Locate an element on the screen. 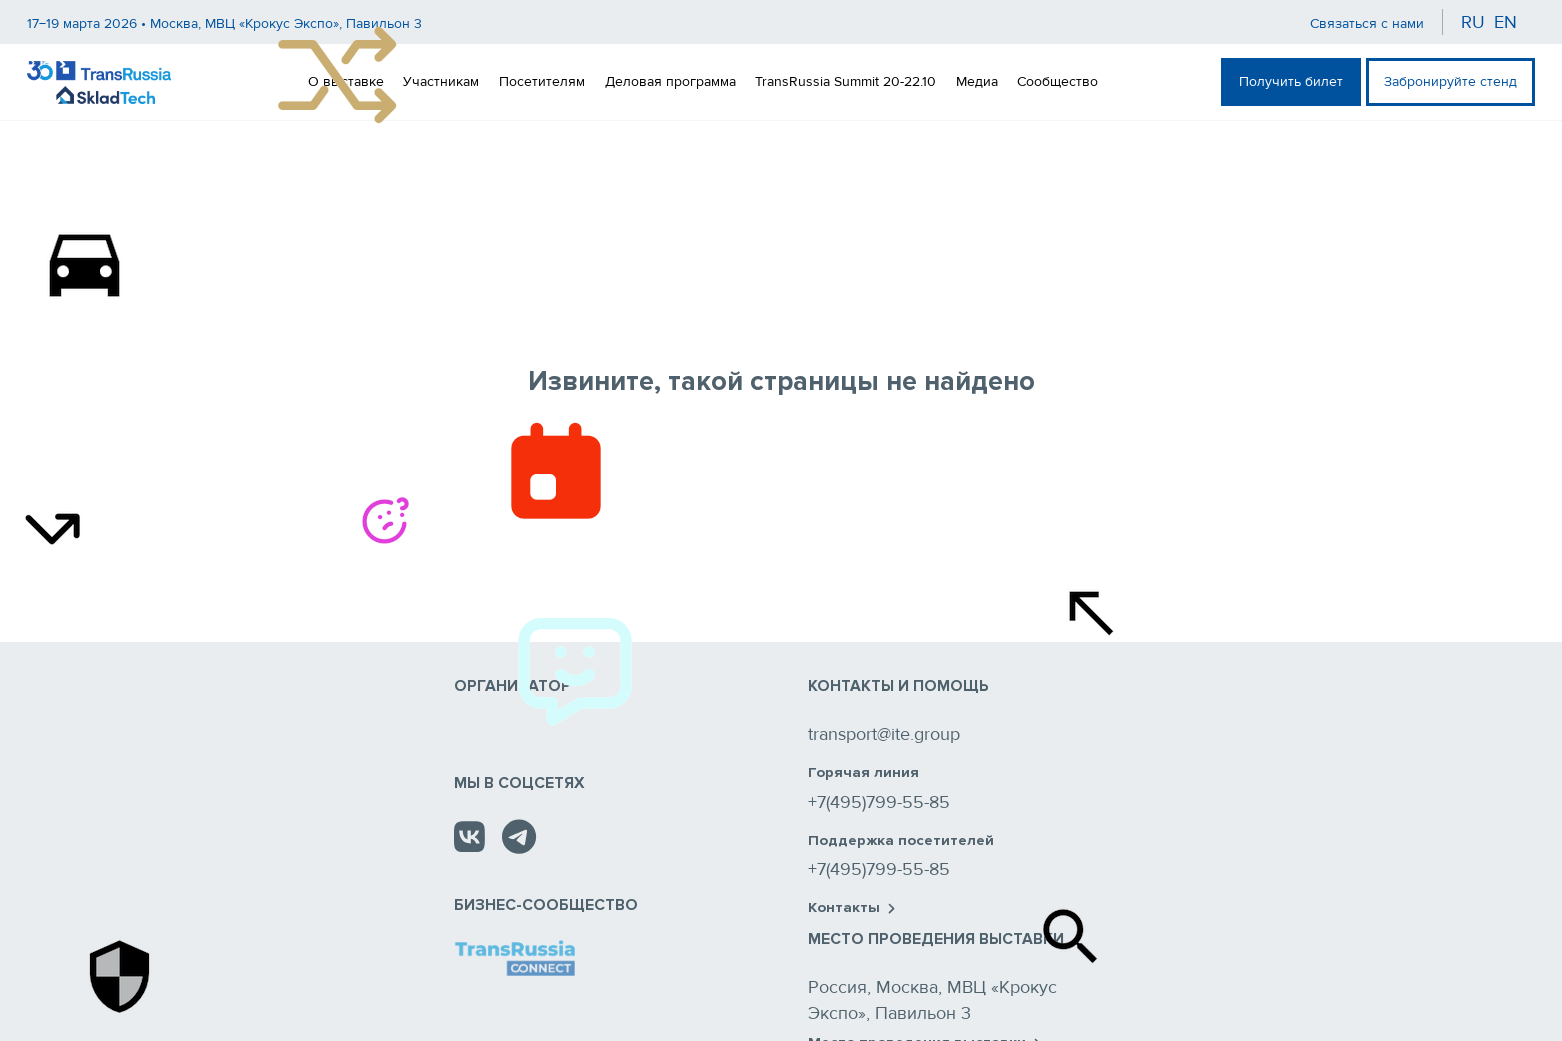  shuffle or randomize playback order is located at coordinates (335, 75).